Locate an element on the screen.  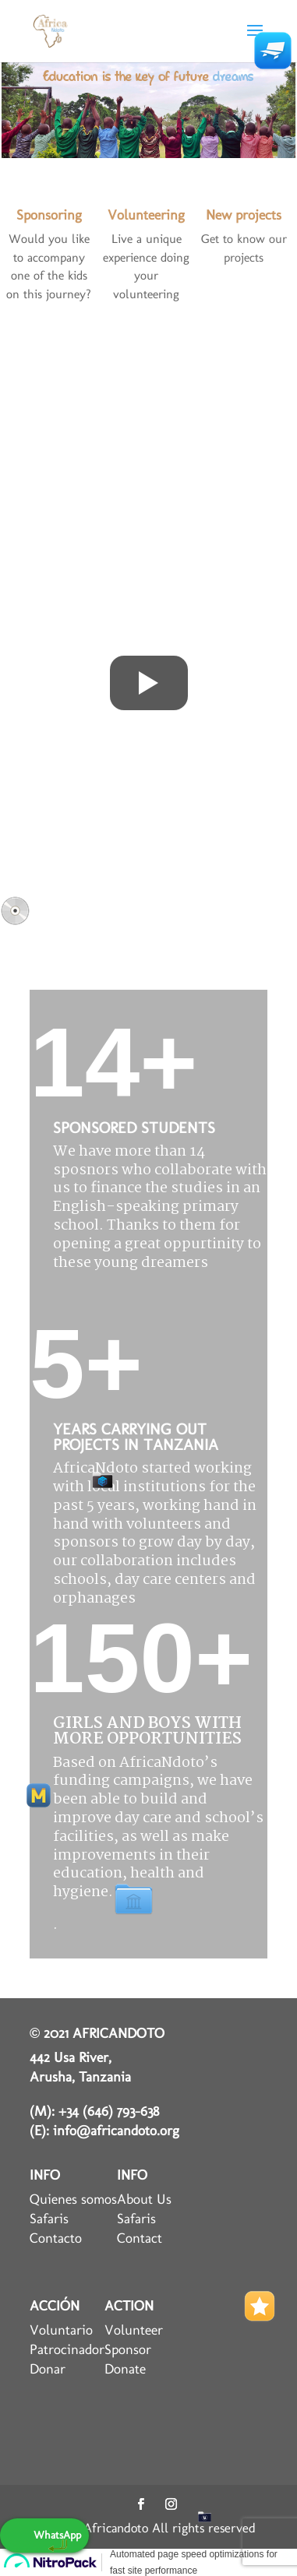
view featured applications is located at coordinates (260, 2307).